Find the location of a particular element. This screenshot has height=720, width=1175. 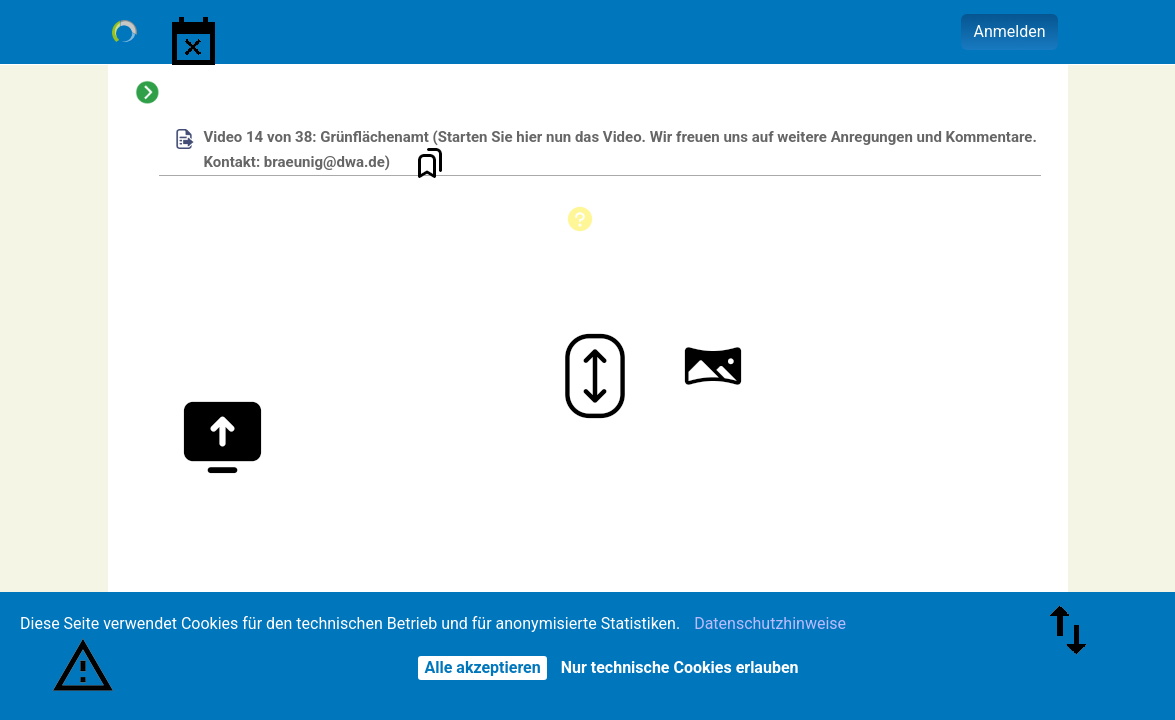

upload file to display or screen is located at coordinates (222, 434).